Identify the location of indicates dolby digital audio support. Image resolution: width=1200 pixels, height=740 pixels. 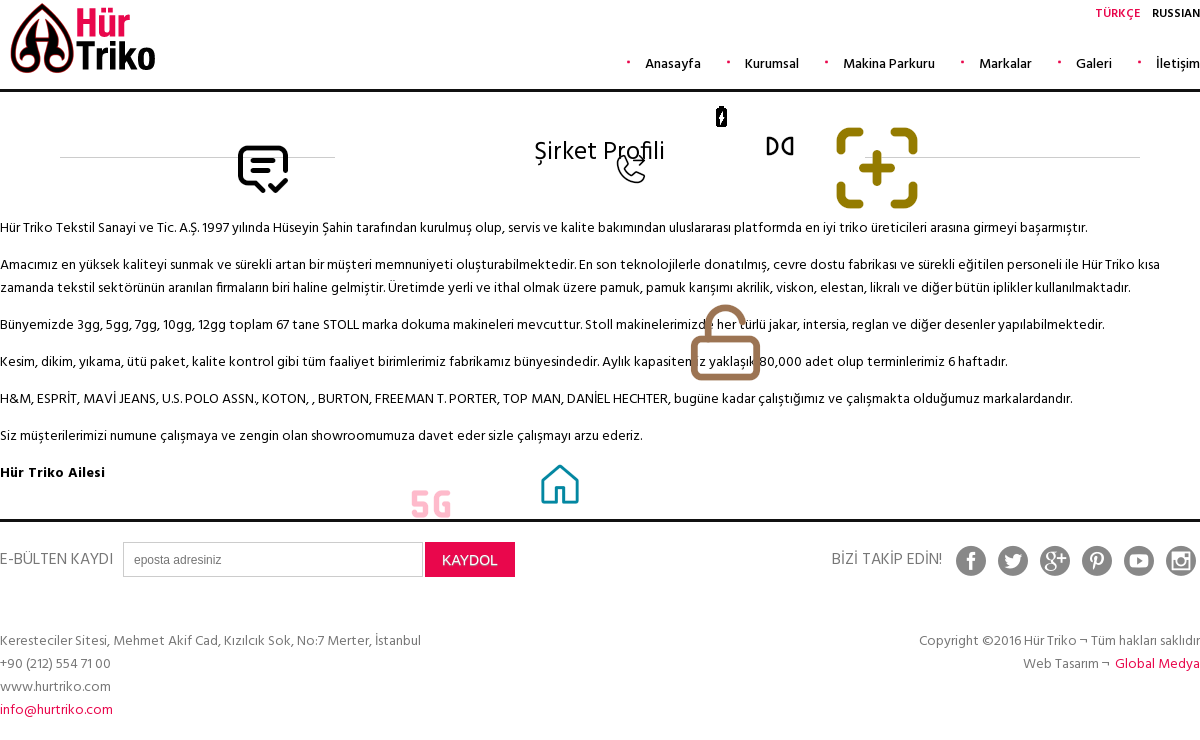
(780, 146).